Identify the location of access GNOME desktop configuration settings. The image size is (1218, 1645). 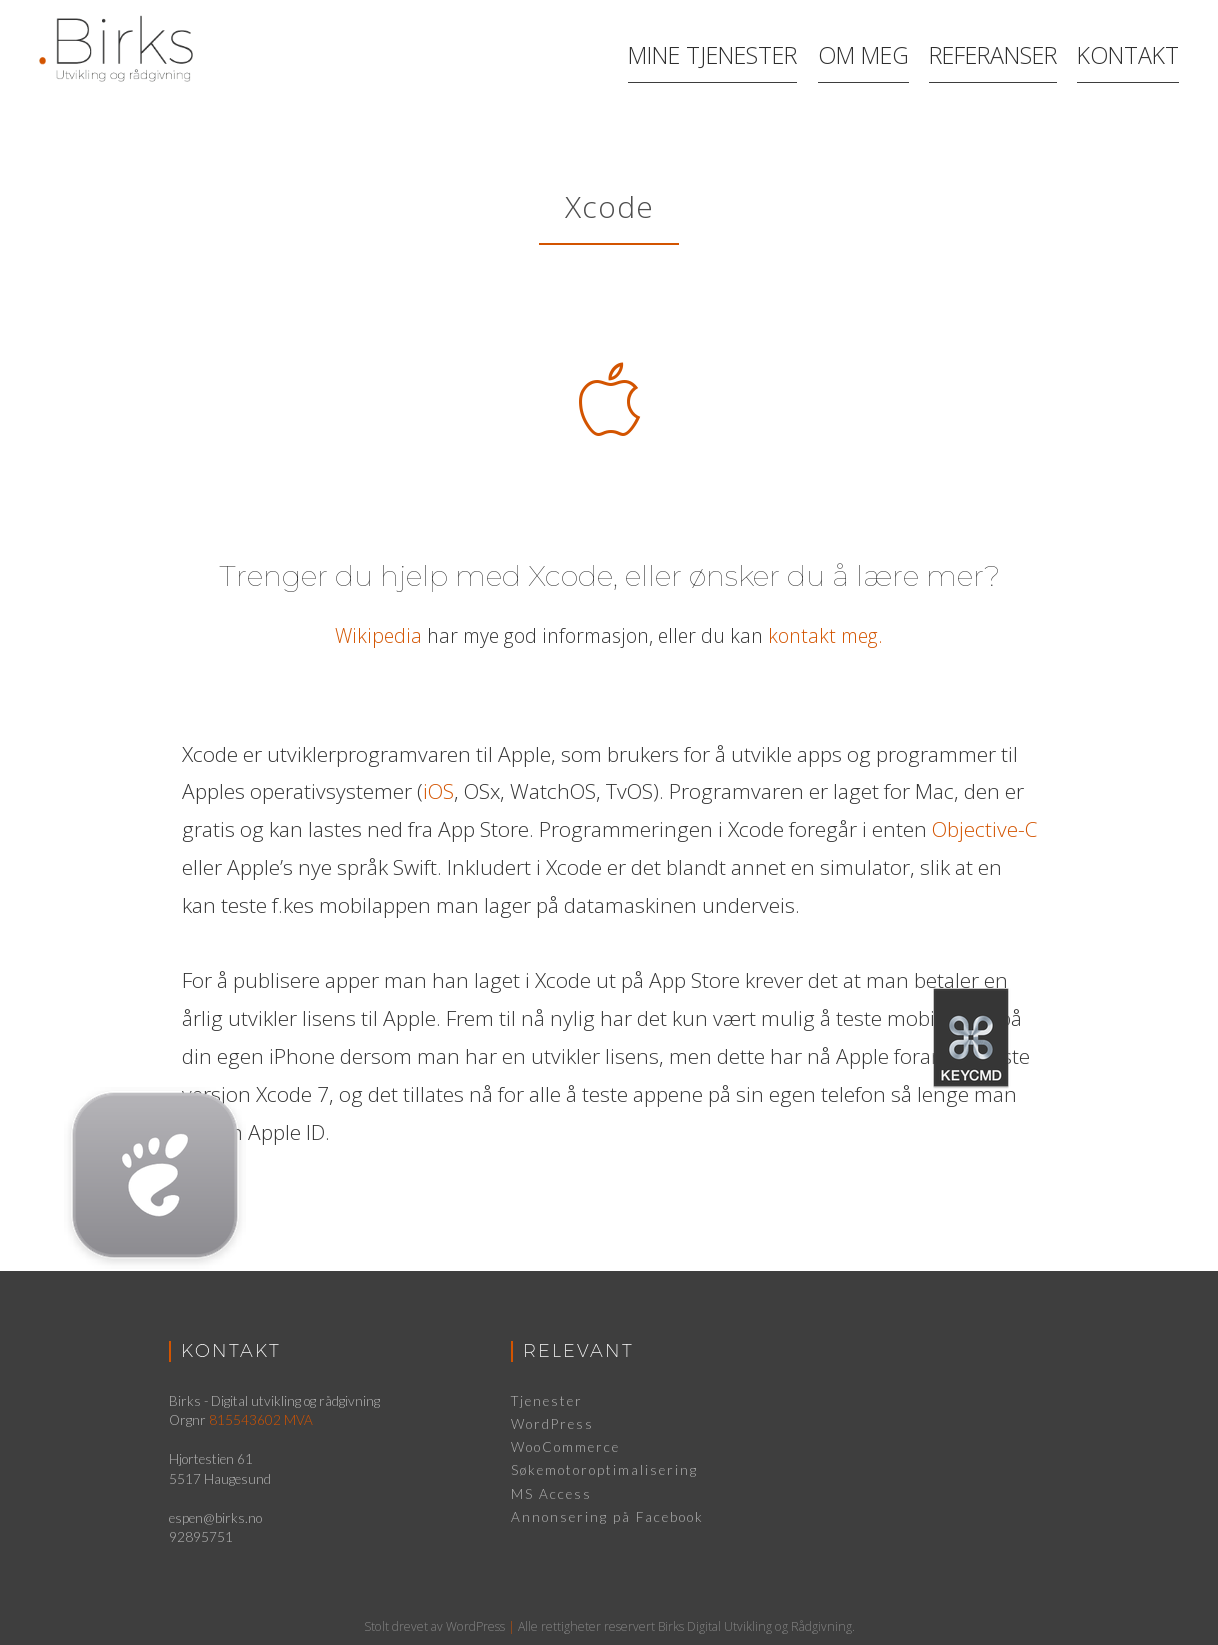
(155, 1178).